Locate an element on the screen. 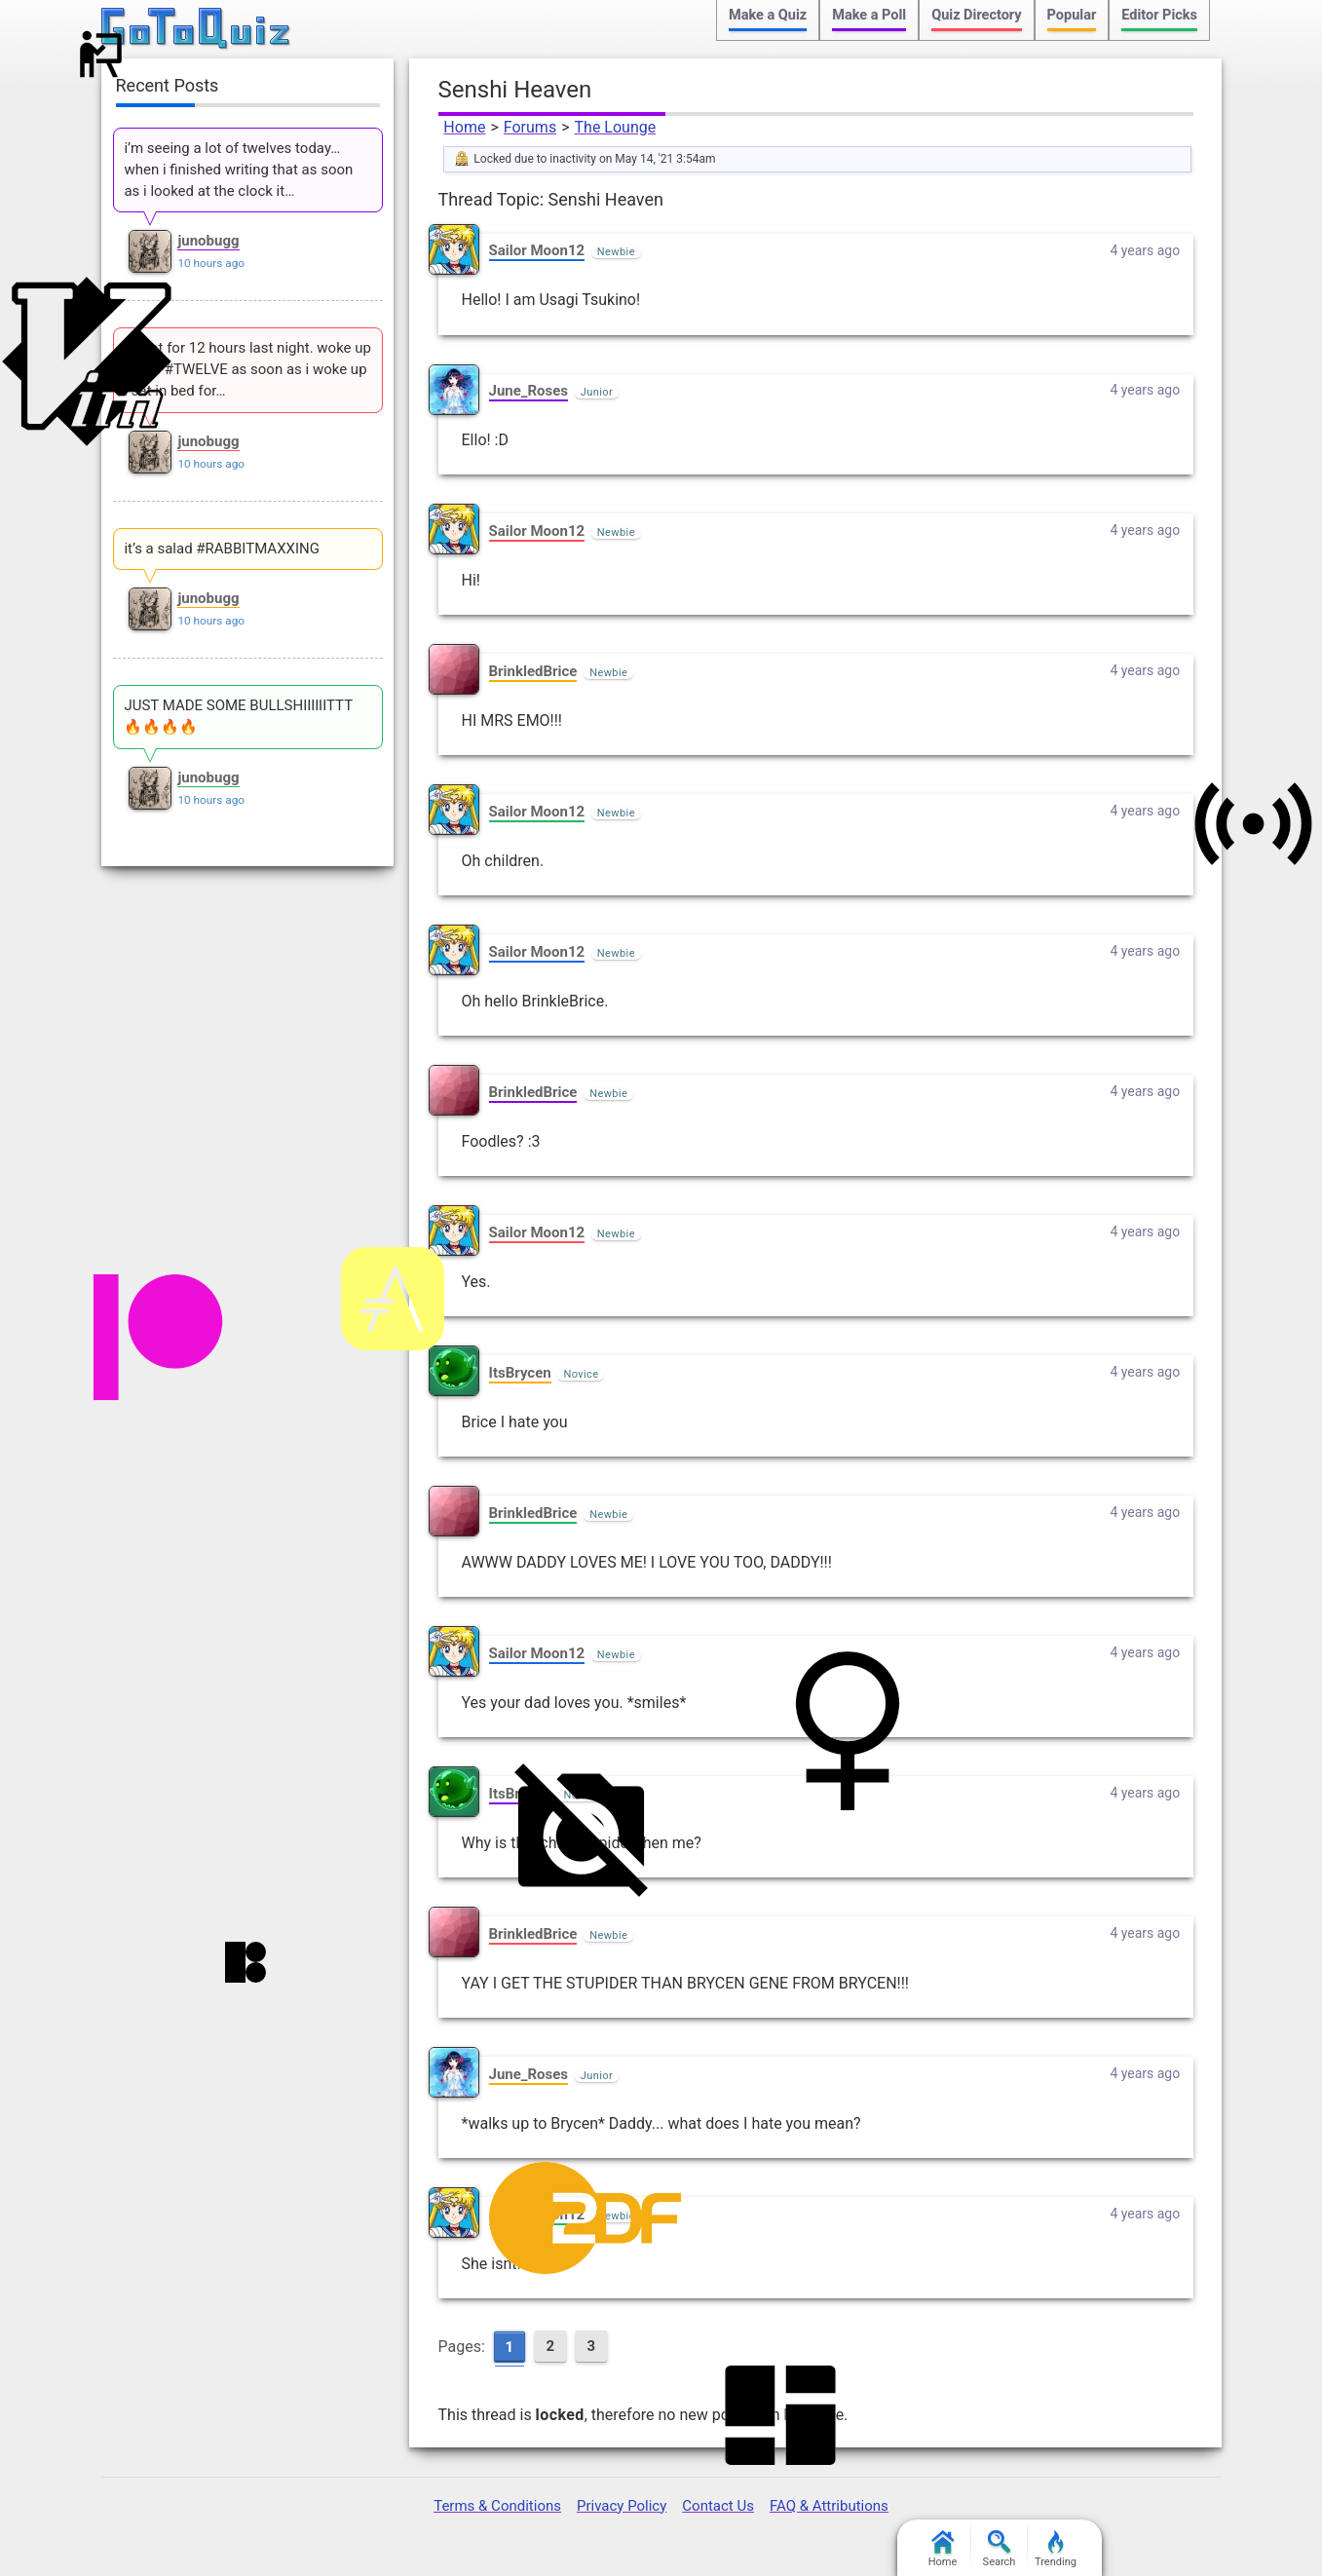 The height and width of the screenshot is (2576, 1322). start or view a presentation is located at coordinates (100, 54).